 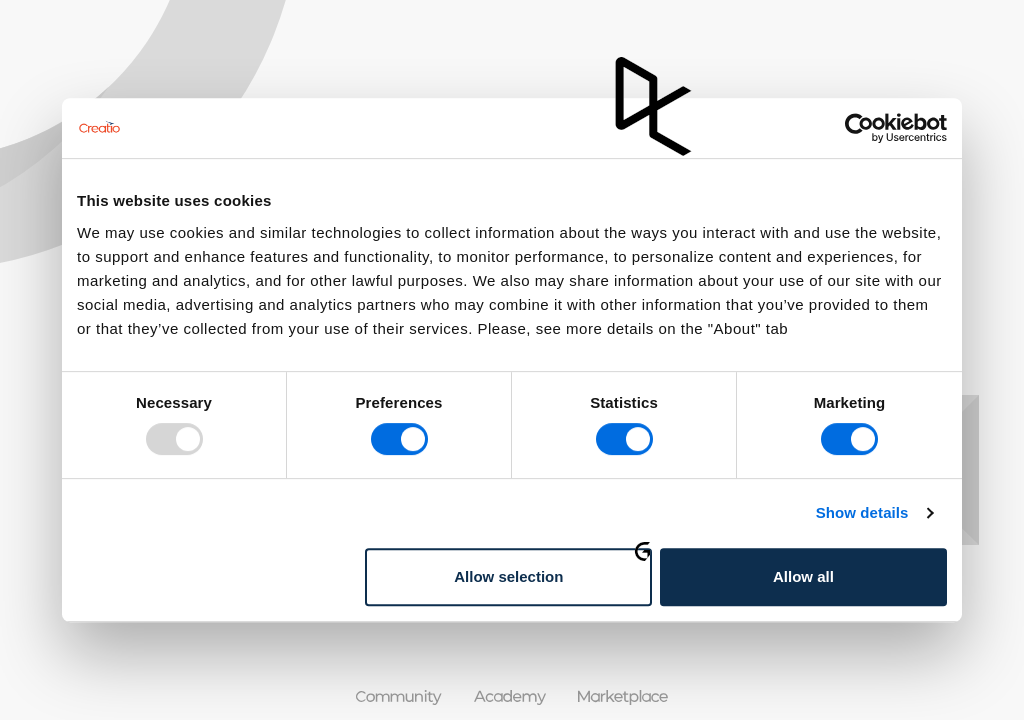 What do you see at coordinates (642, 551) in the screenshot?
I see `visit the Great Learning website or platform` at bounding box center [642, 551].